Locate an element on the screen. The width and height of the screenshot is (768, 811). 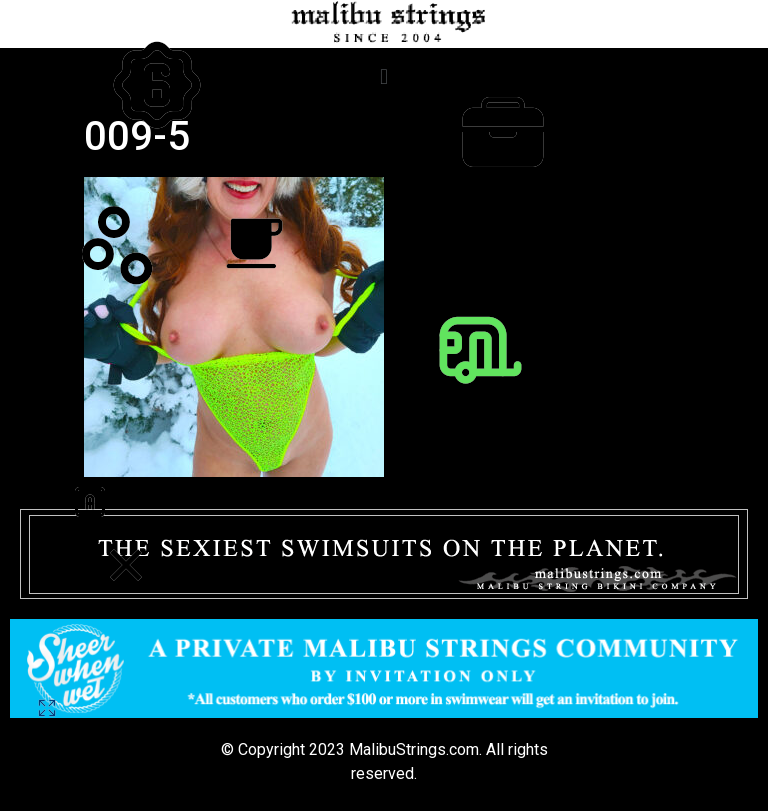
select text formatting option A is located at coordinates (90, 502).